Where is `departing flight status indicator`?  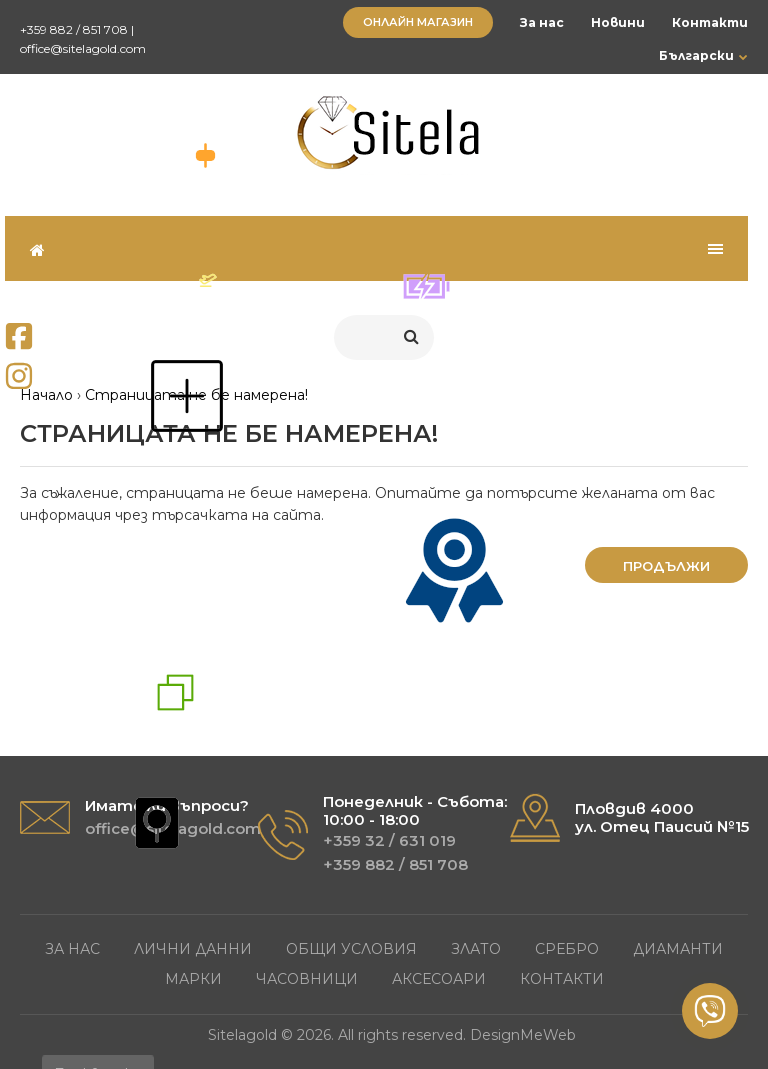
departing flight status indicator is located at coordinates (208, 280).